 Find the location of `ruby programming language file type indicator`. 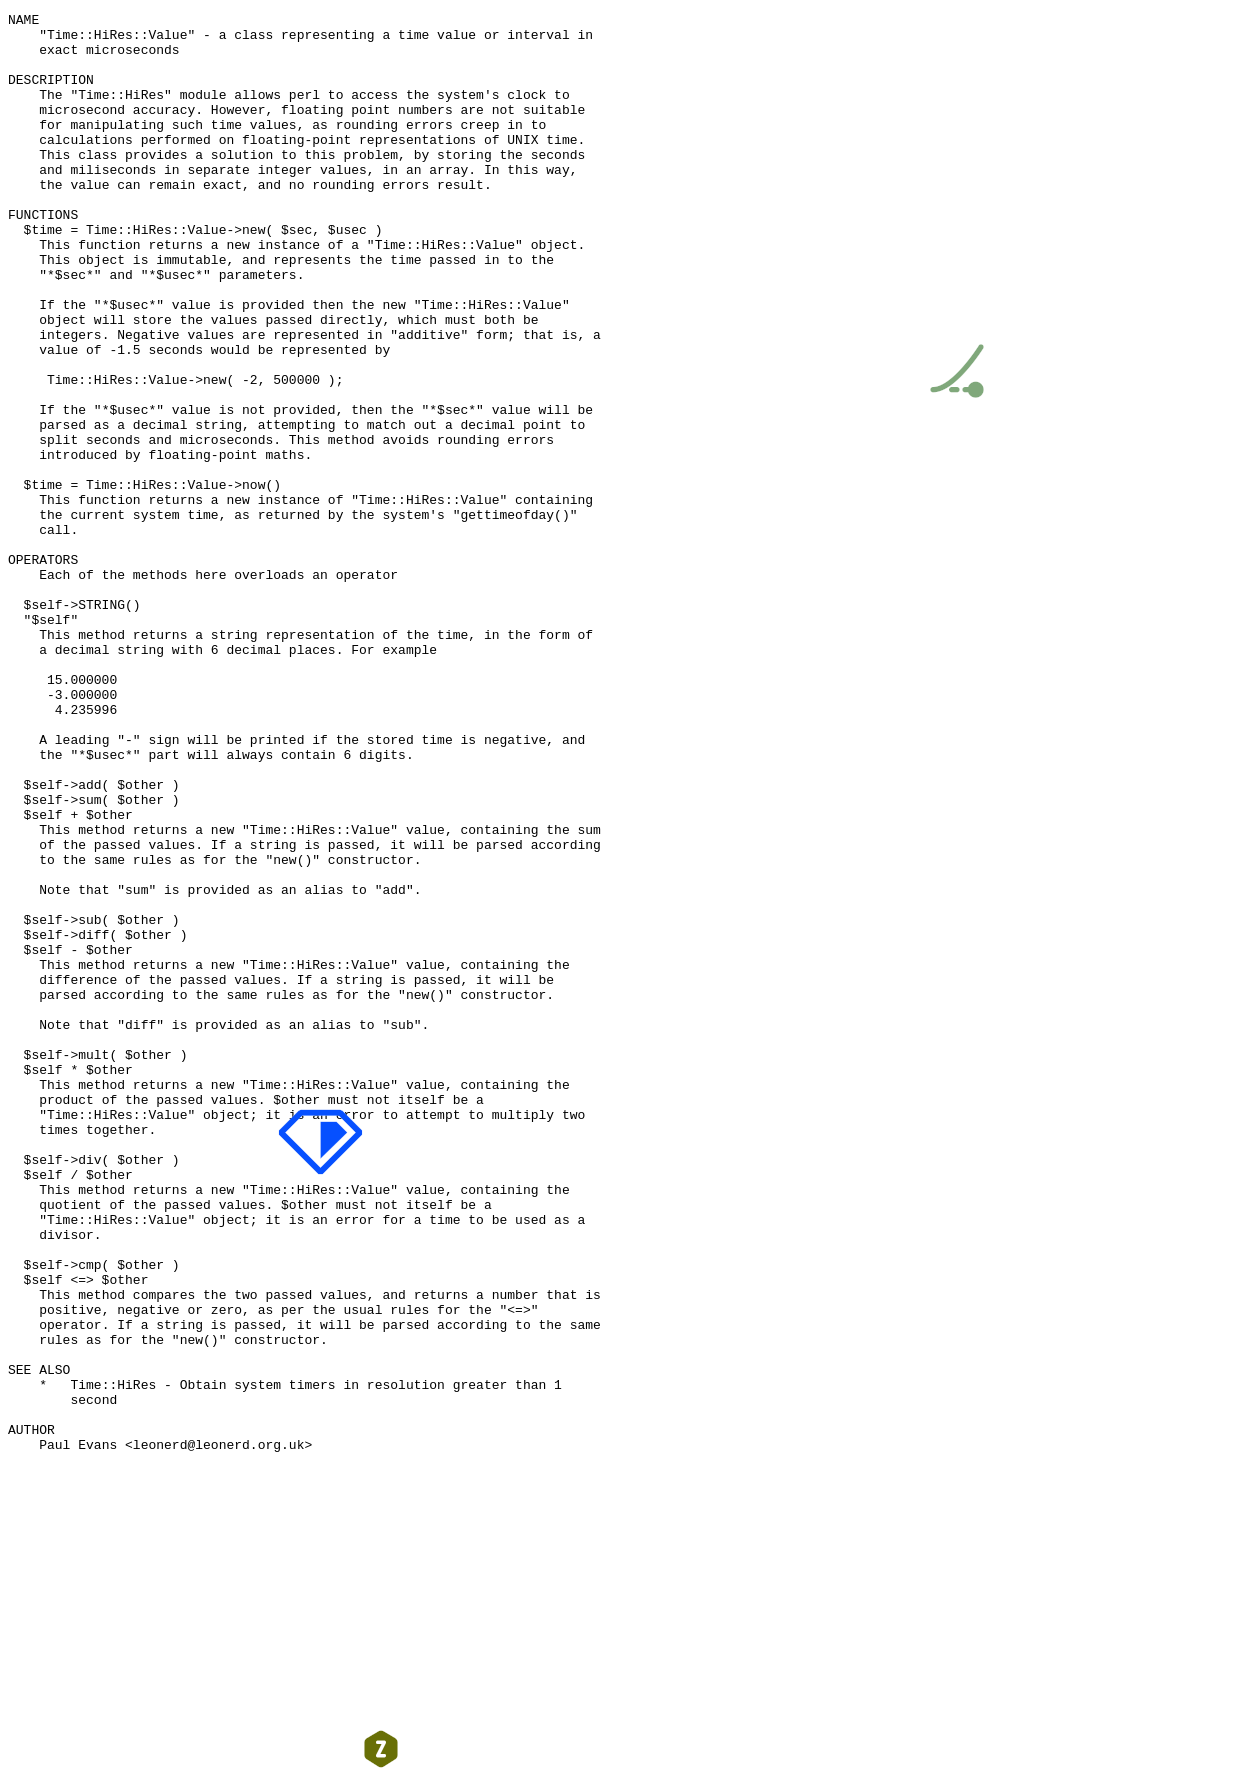

ruby programming language file type indicator is located at coordinates (320, 1139).